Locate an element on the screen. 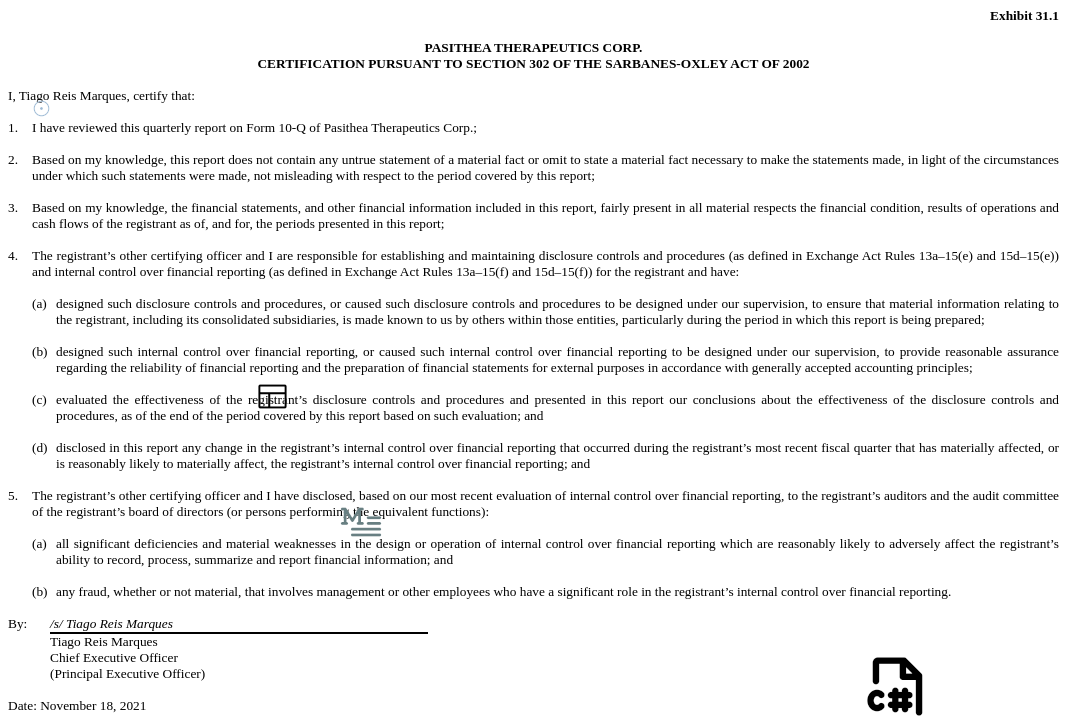  open article on Medium is located at coordinates (361, 522).